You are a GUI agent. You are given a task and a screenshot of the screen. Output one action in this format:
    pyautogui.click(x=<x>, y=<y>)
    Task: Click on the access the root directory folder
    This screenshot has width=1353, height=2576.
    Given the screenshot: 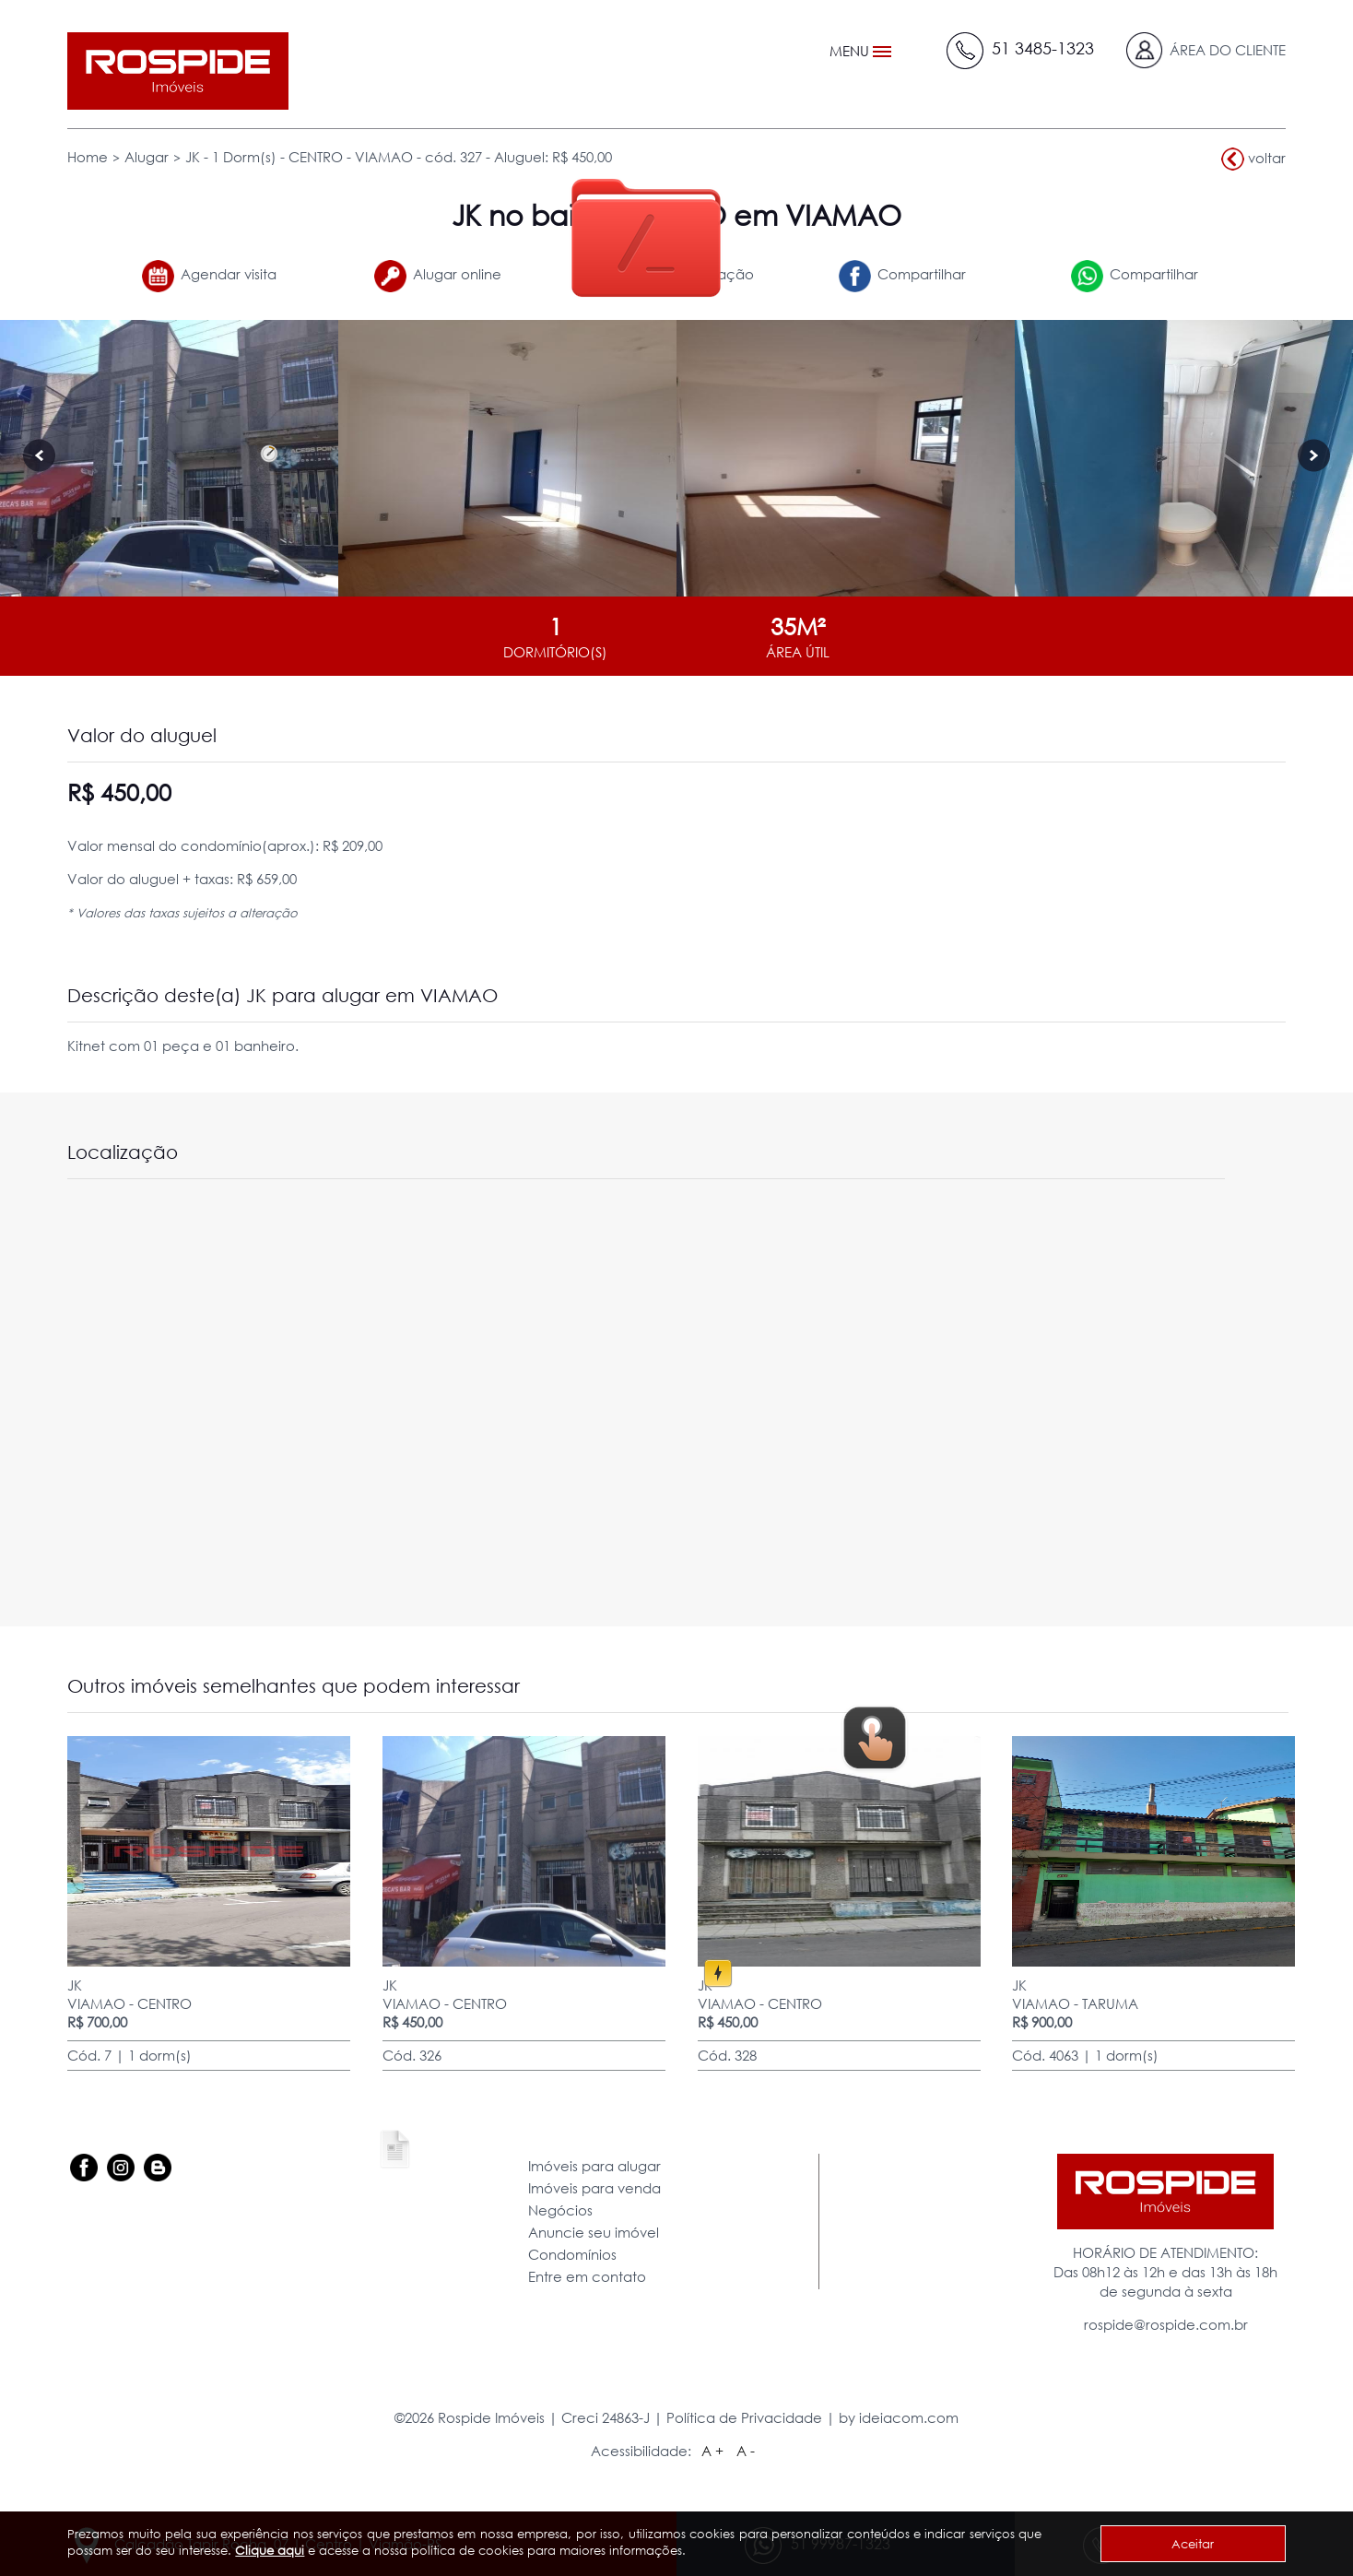 What is the action you would take?
    pyautogui.click(x=646, y=238)
    